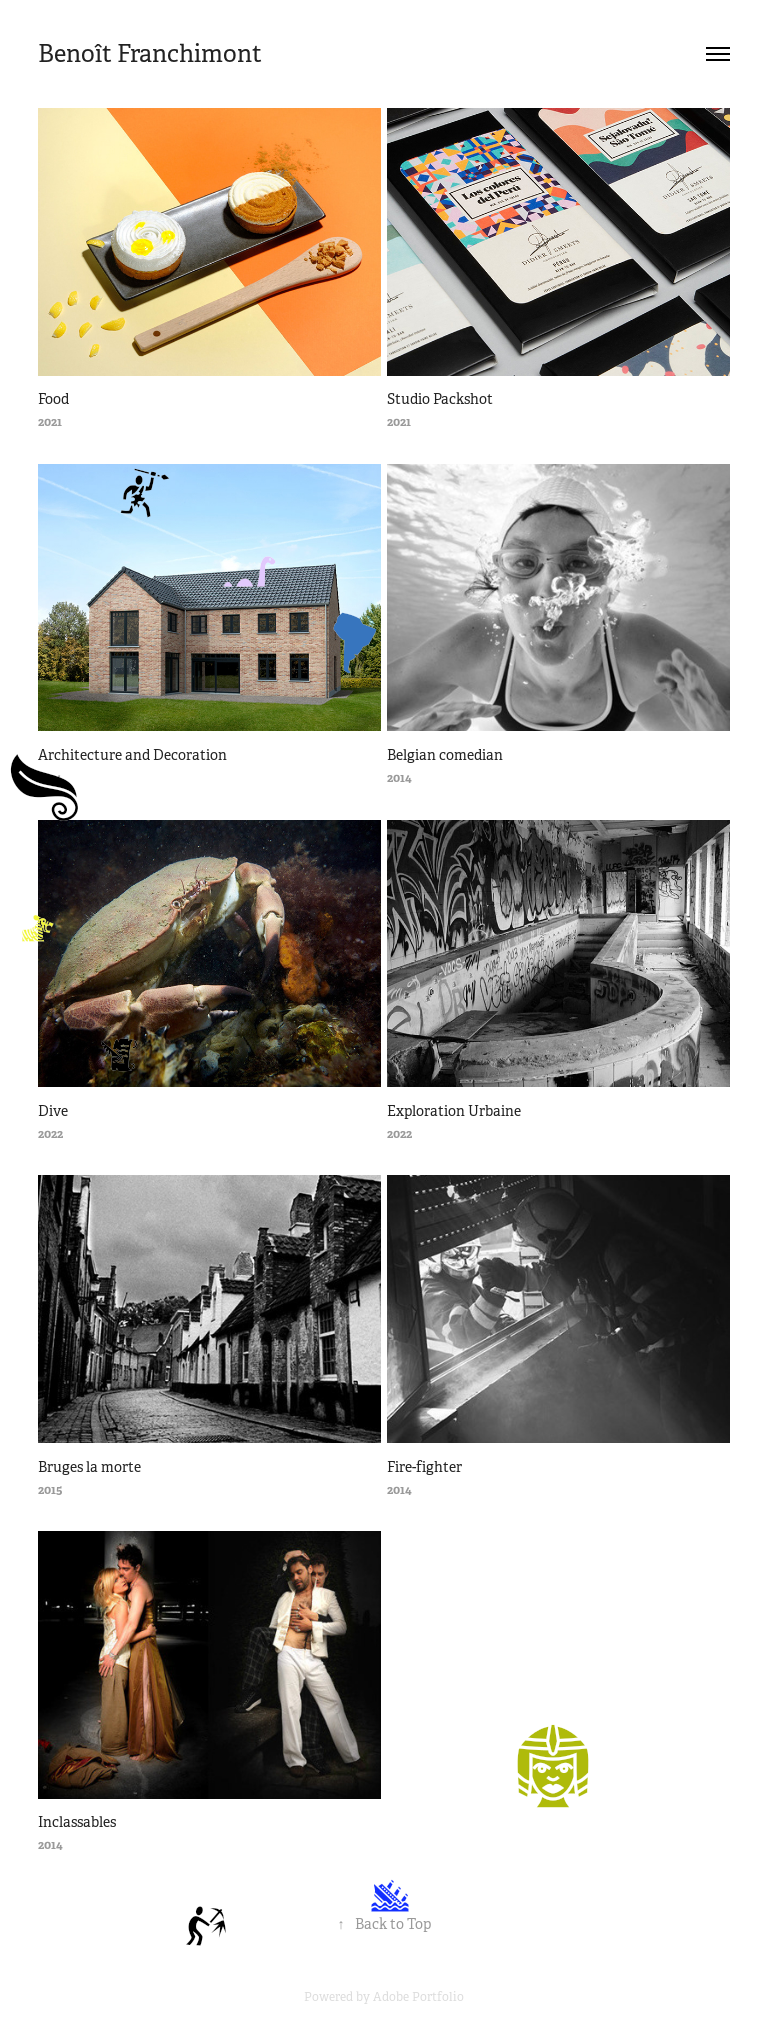  What do you see at coordinates (119, 1055) in the screenshot?
I see `access quest log or story journal` at bounding box center [119, 1055].